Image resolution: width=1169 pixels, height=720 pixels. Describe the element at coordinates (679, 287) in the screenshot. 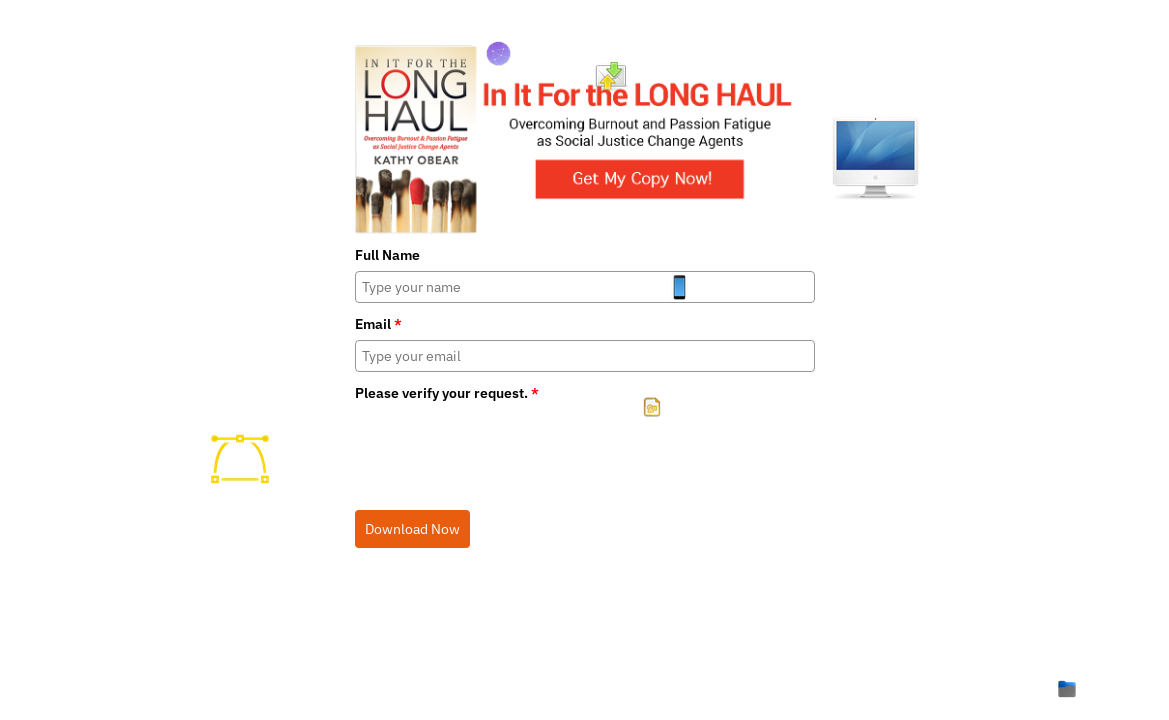

I see `indicates a connected iPhone device` at that location.